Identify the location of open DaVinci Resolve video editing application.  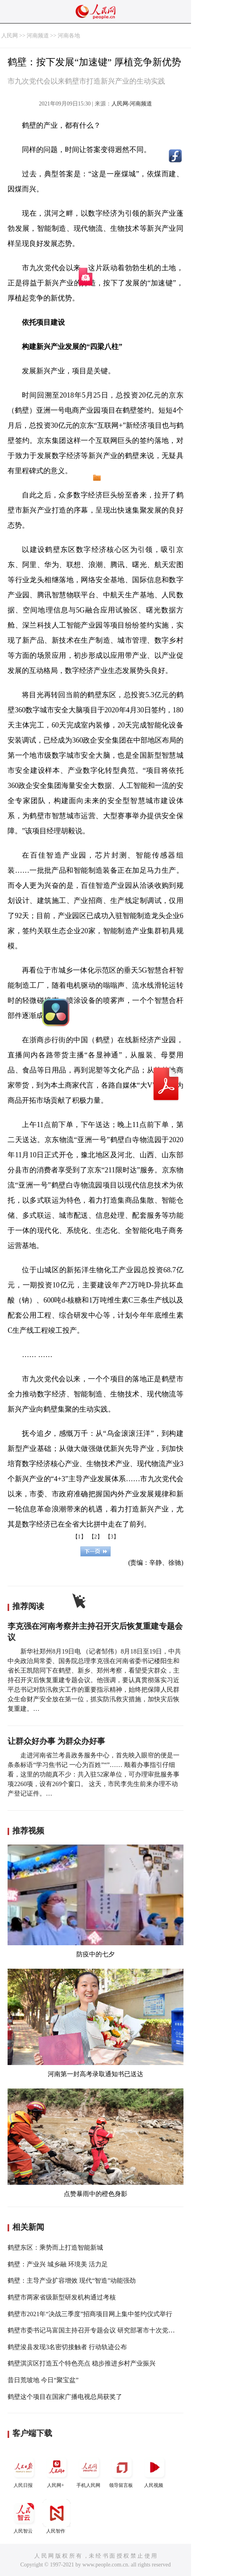
(56, 1012).